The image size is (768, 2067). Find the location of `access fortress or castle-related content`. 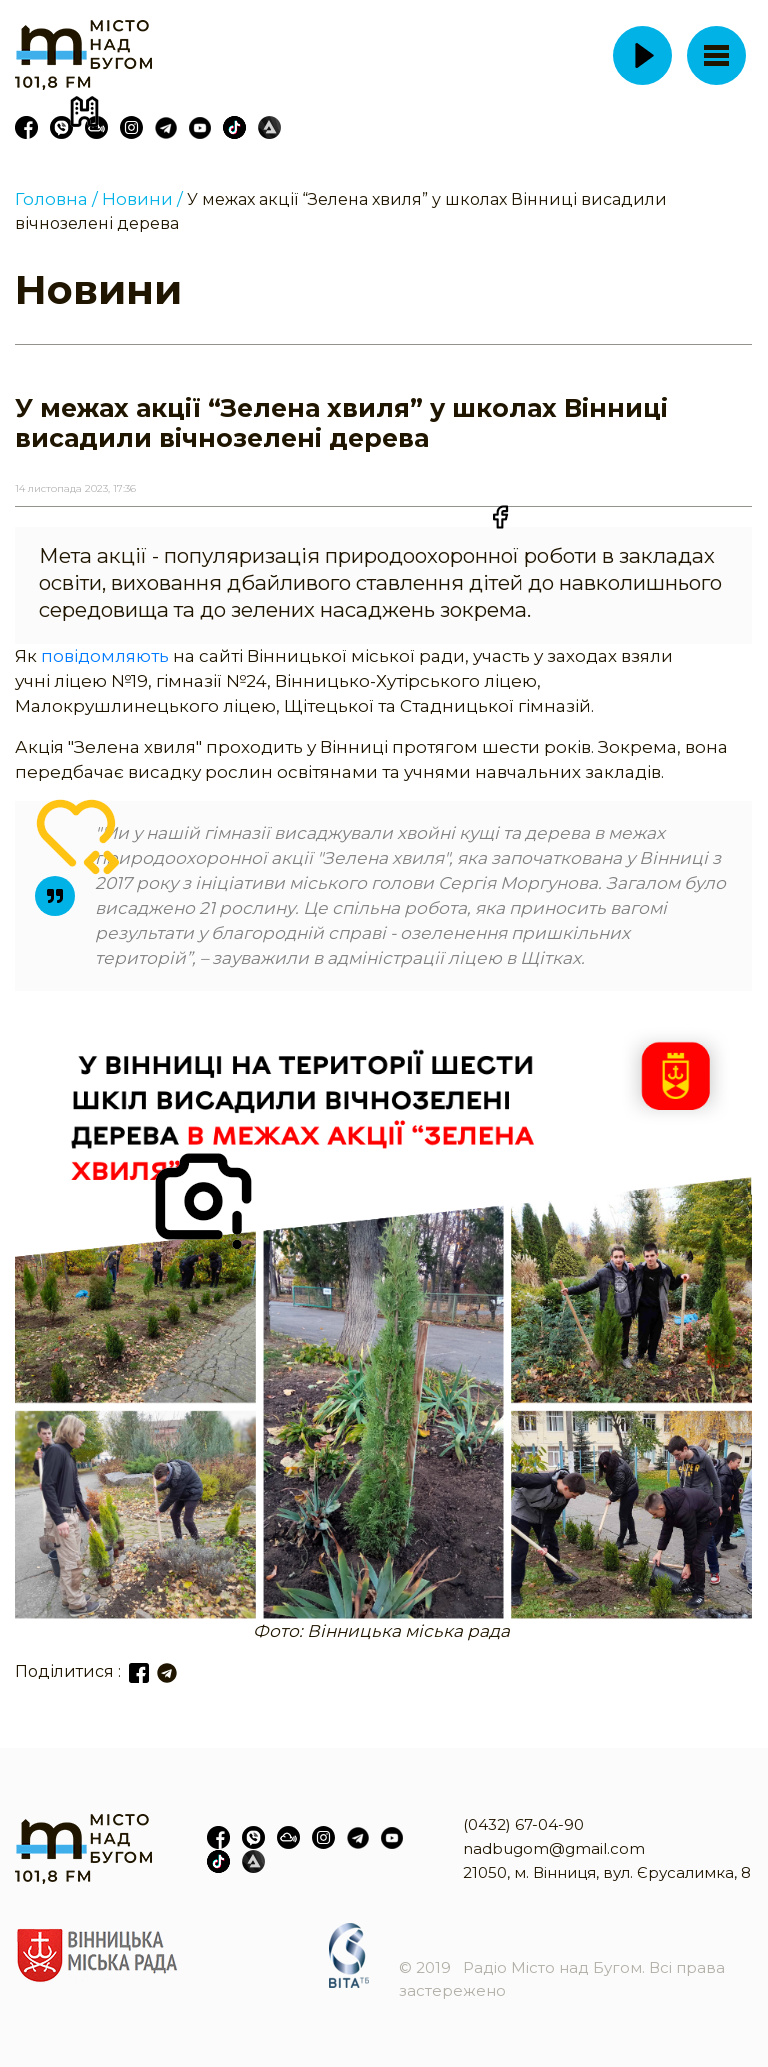

access fortress or castle-related content is located at coordinates (84, 111).